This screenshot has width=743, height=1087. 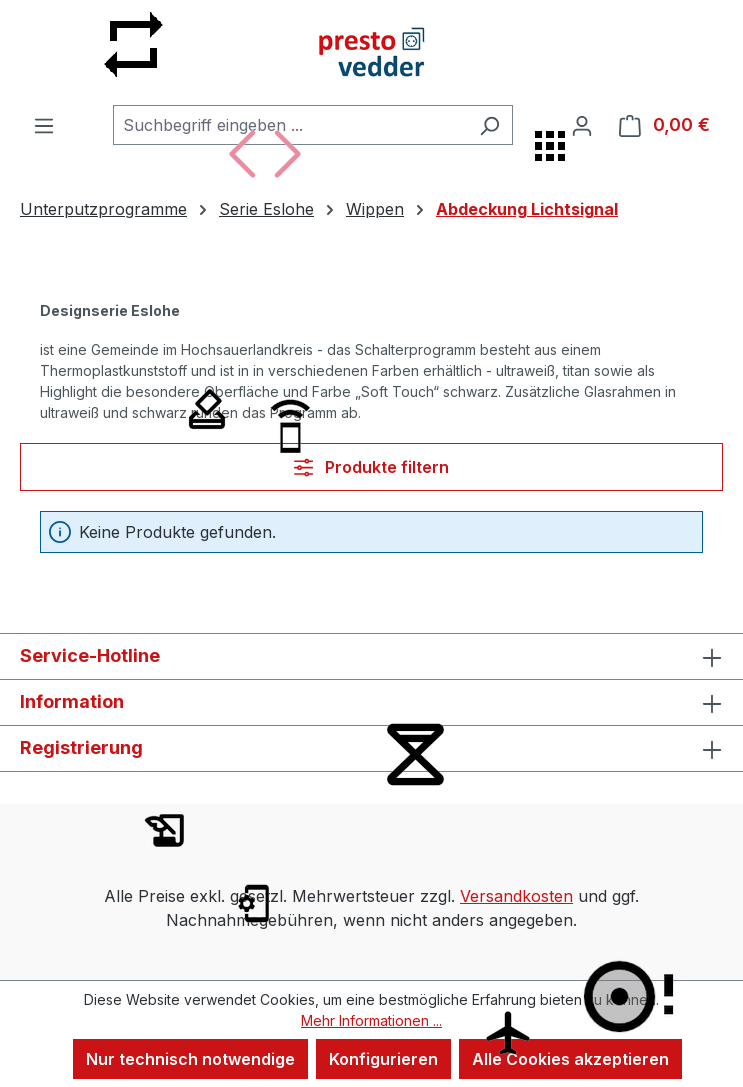 What do you see at coordinates (207, 409) in the screenshot?
I see `cast your vote or submit a ballot` at bounding box center [207, 409].